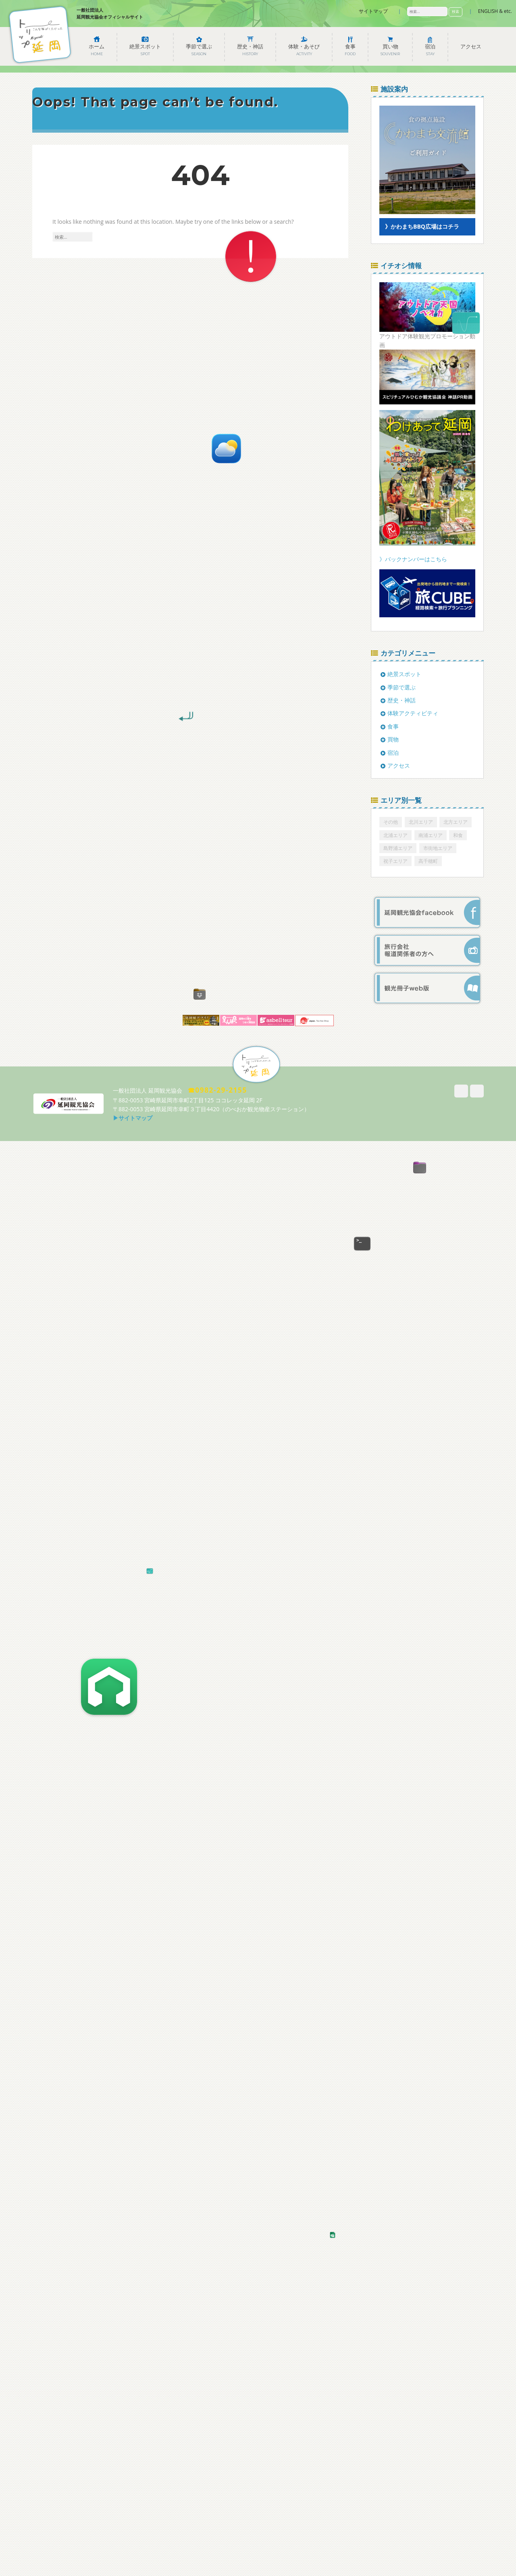 Image resolution: width=516 pixels, height=2576 pixels. Describe the element at coordinates (109, 1687) in the screenshot. I see `open LMMS music production software` at that location.